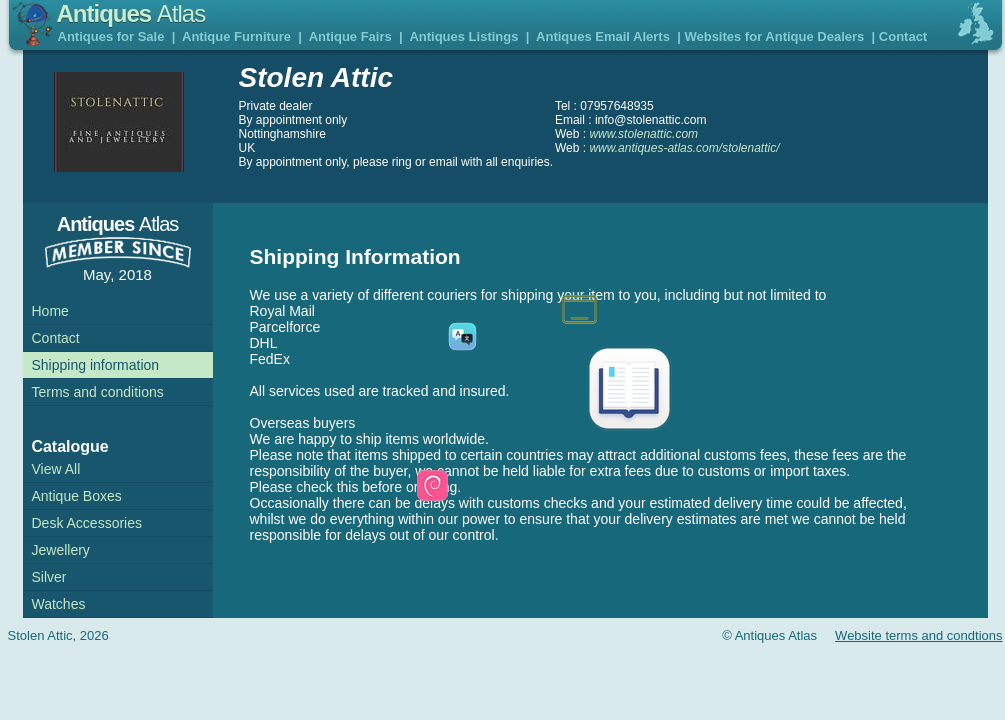 The height and width of the screenshot is (720, 1005). I want to click on access desktop preferences or display settings, so click(579, 310).